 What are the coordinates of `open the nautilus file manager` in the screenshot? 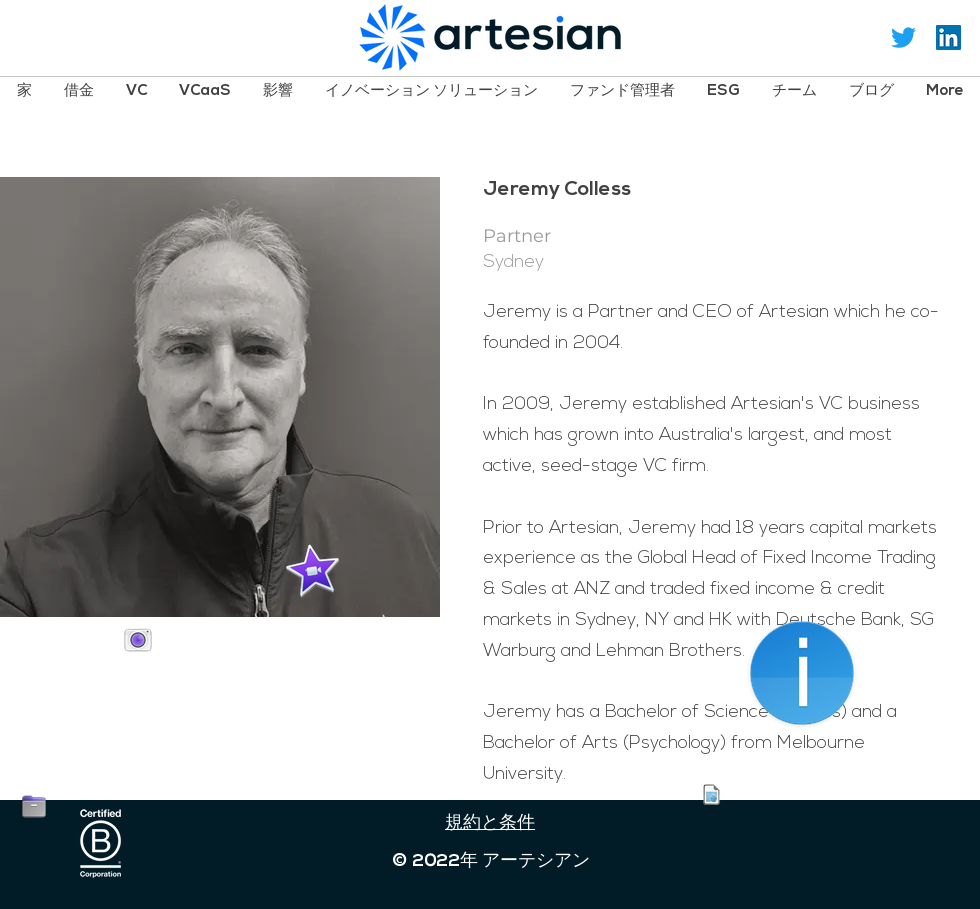 It's located at (34, 806).